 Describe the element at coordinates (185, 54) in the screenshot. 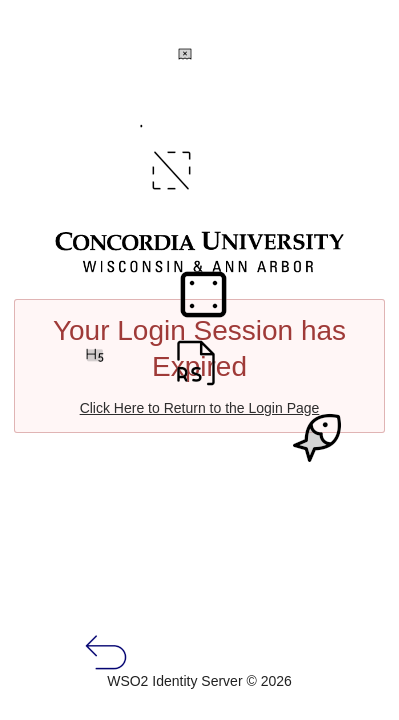

I see `cancel or void a receipt` at that location.